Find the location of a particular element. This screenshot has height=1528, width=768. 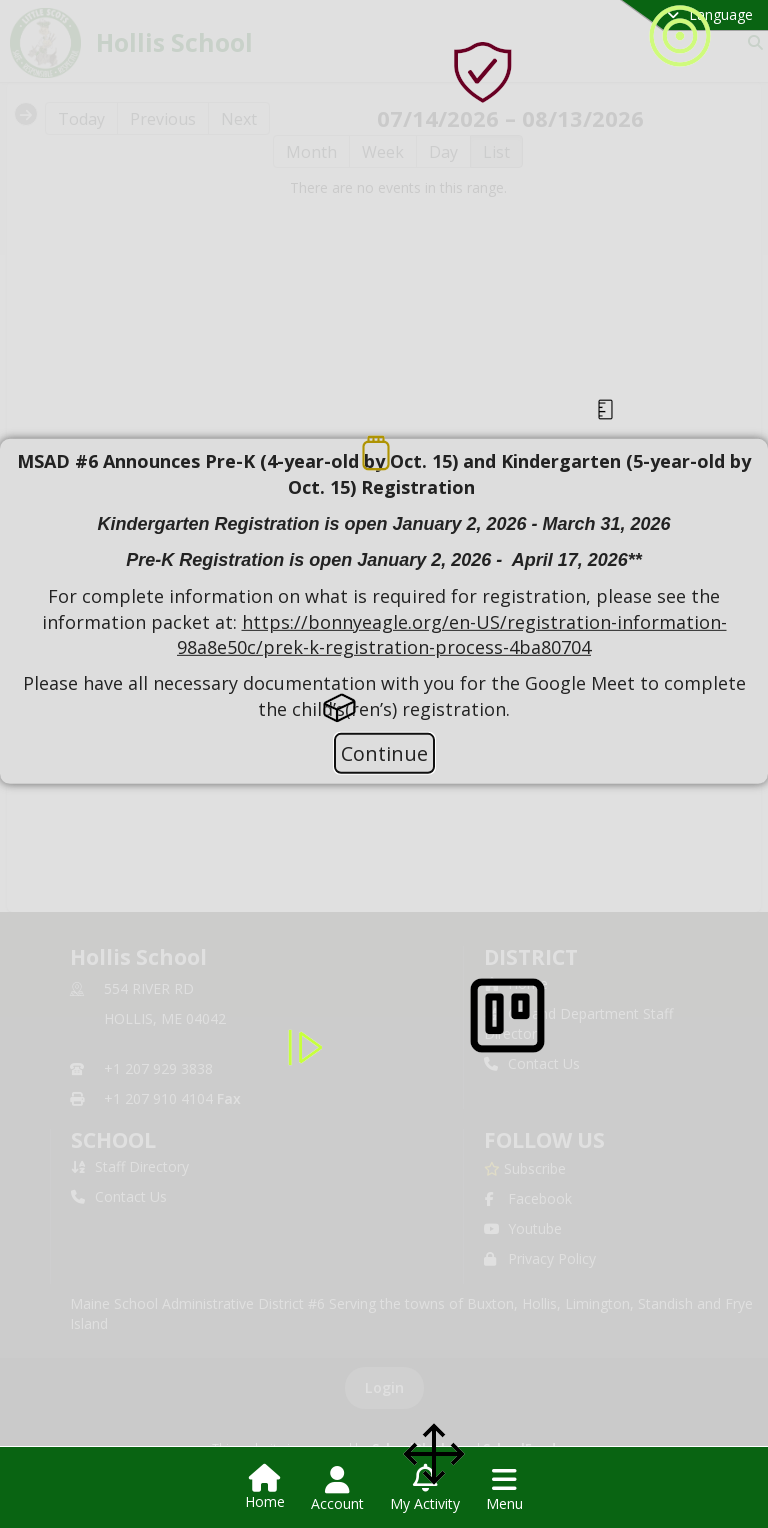

move or reposition an element is located at coordinates (434, 1454).